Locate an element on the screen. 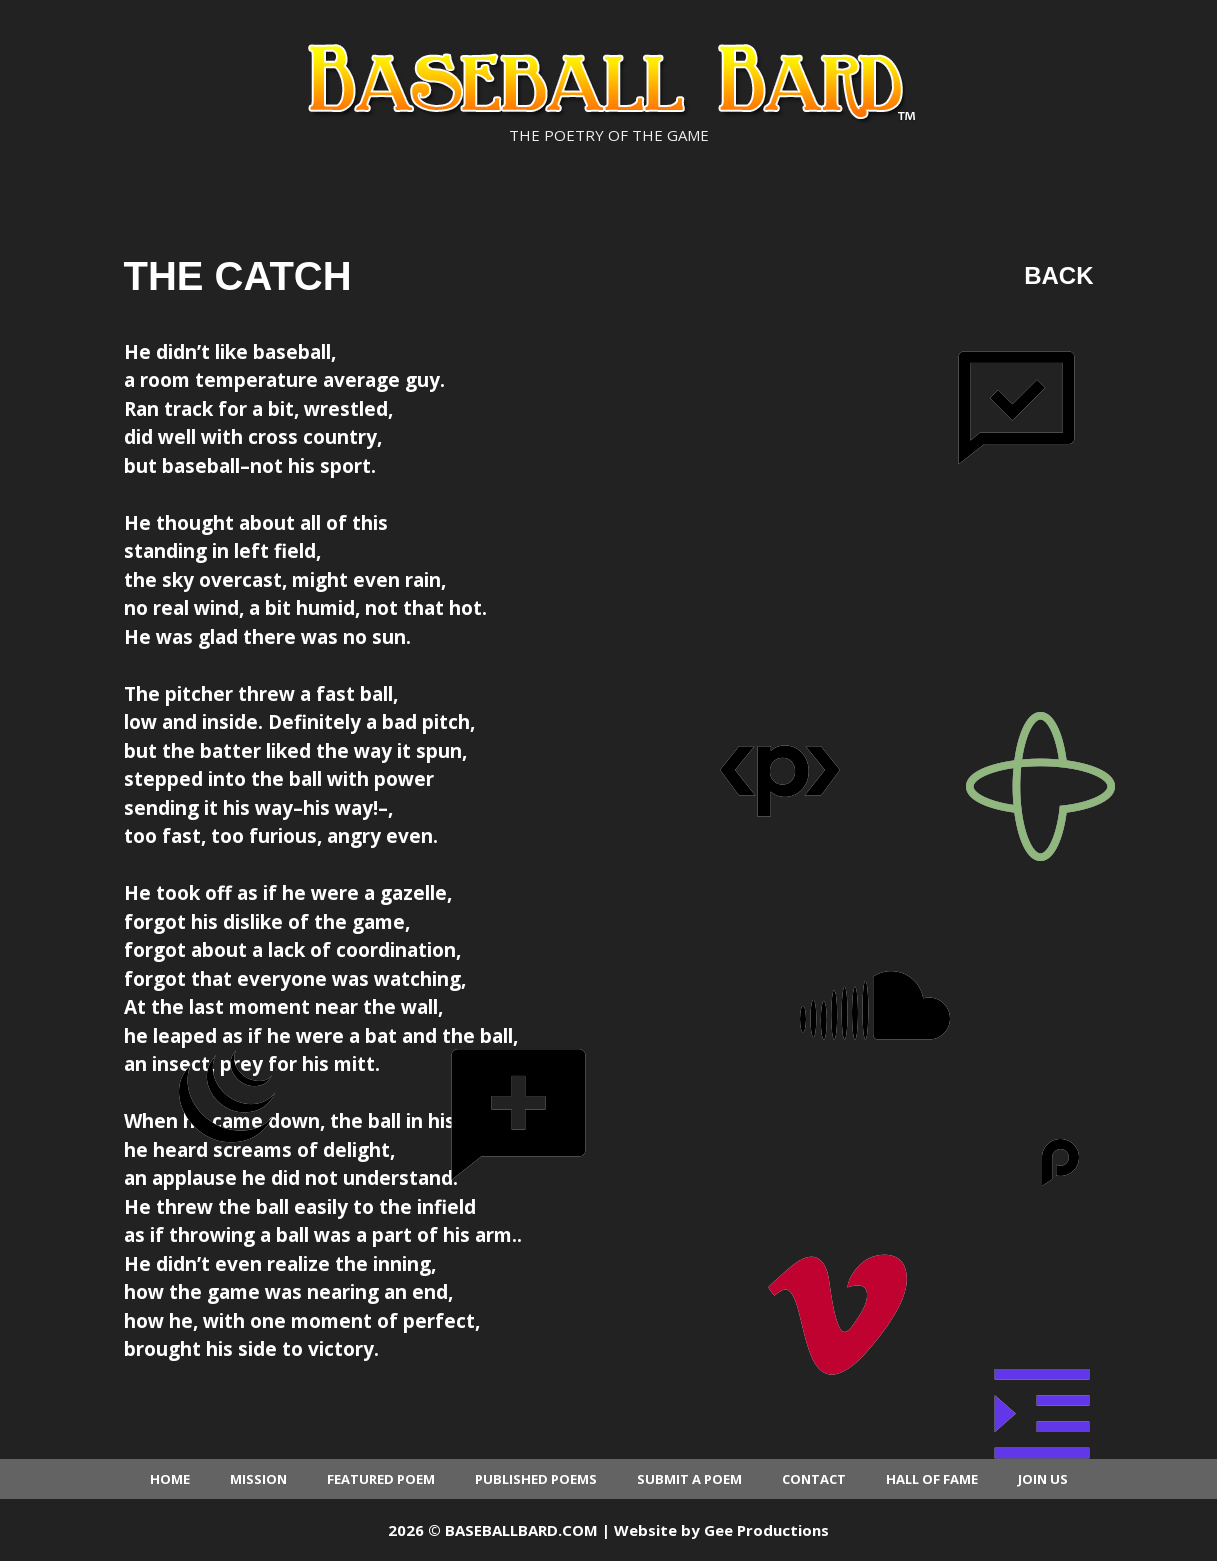 The width and height of the screenshot is (1217, 1561). open soundcloud app is located at coordinates (875, 1002).